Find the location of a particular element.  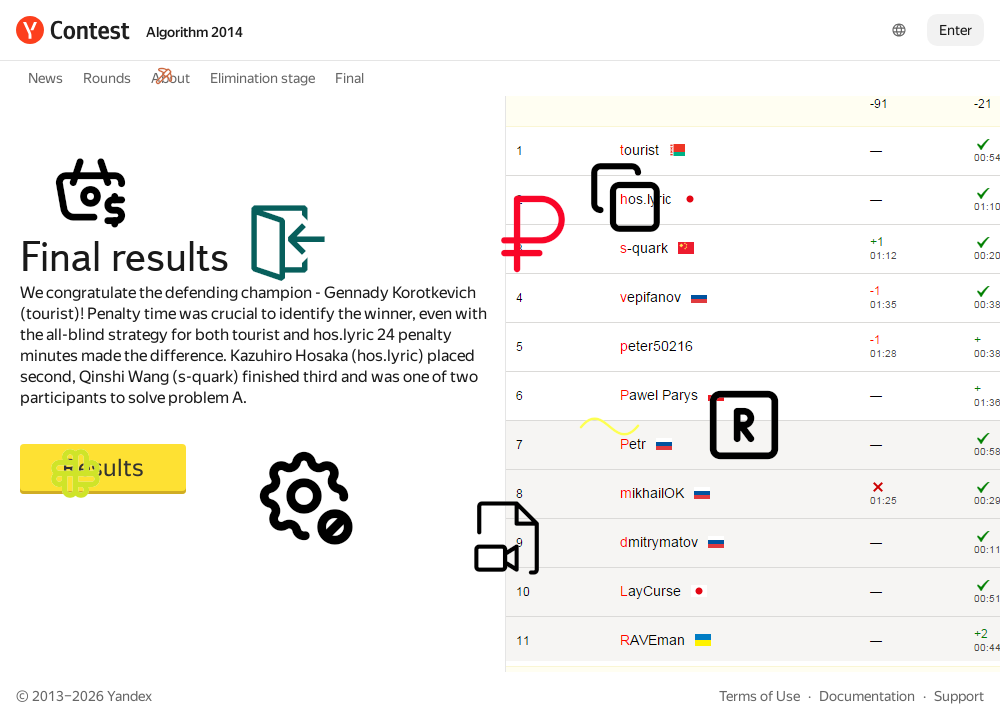

mining or resource gathering tool is located at coordinates (164, 76).